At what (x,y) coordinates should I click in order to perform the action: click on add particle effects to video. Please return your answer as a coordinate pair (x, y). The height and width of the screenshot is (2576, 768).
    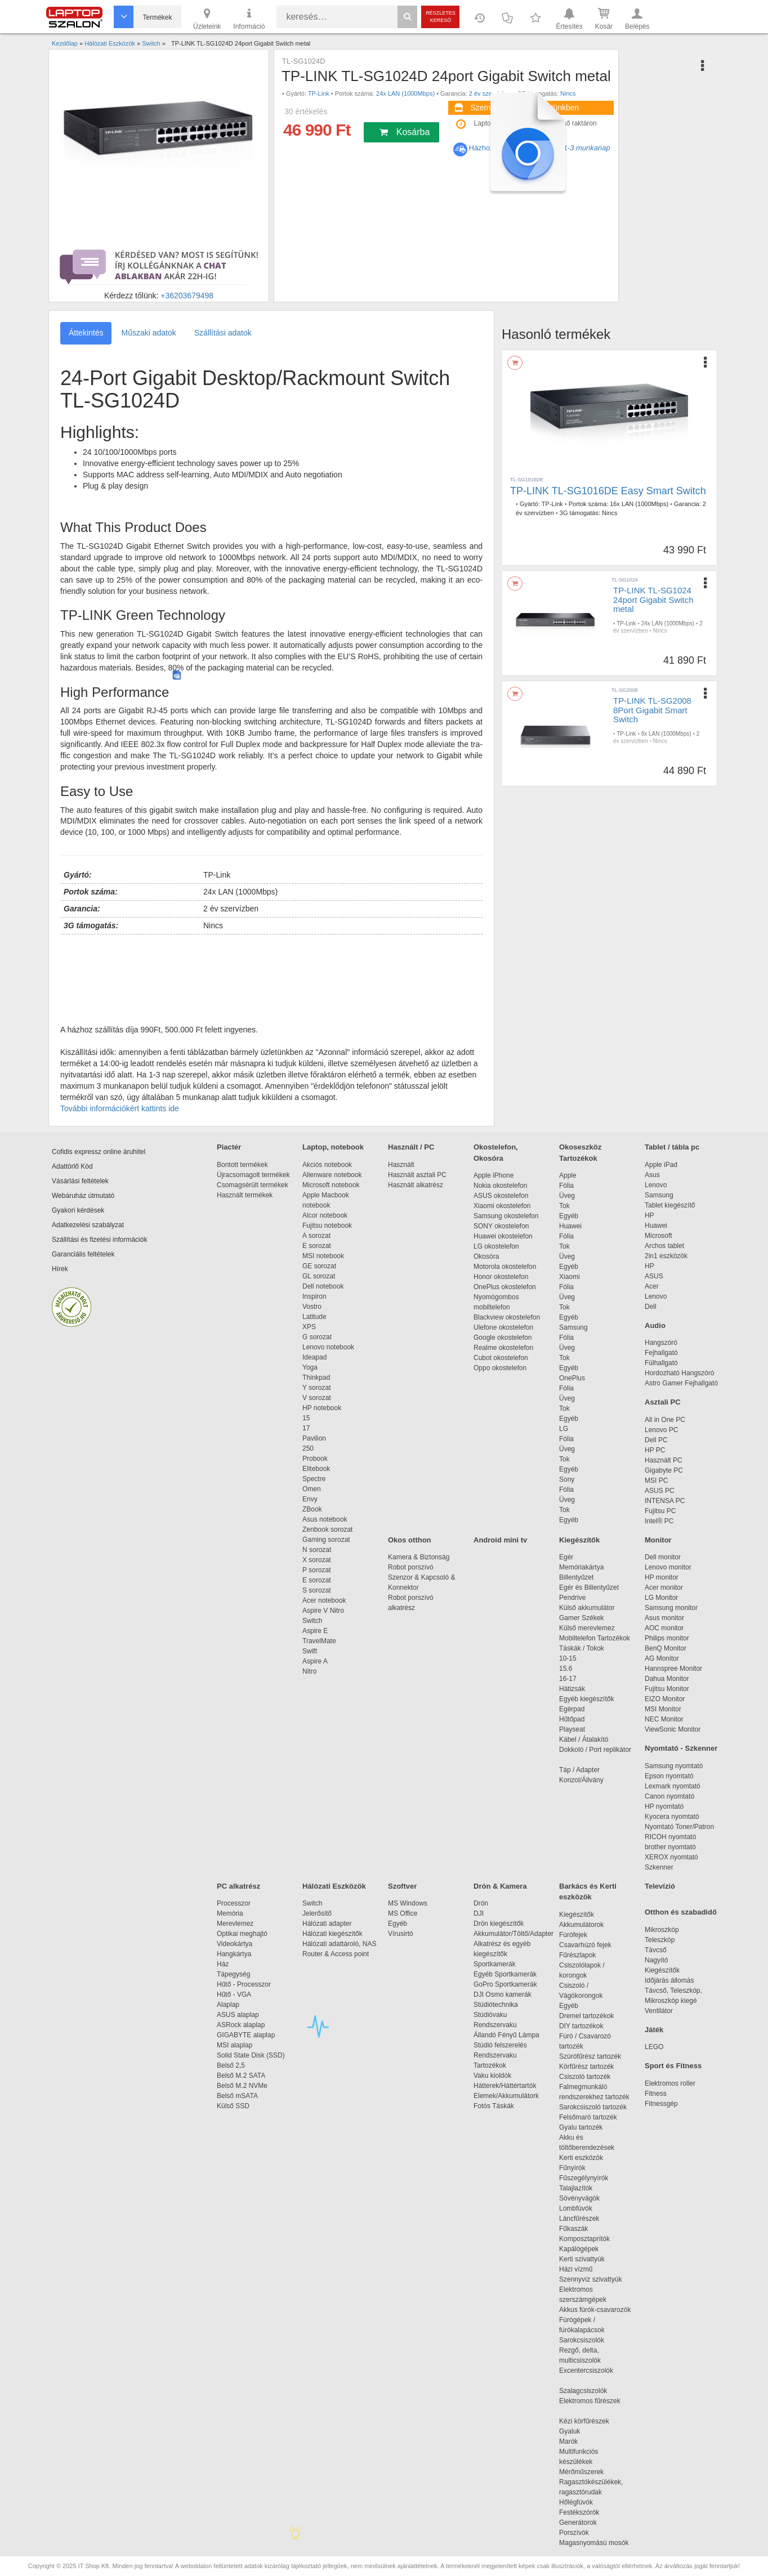
    Looking at the image, I should click on (296, 2533).